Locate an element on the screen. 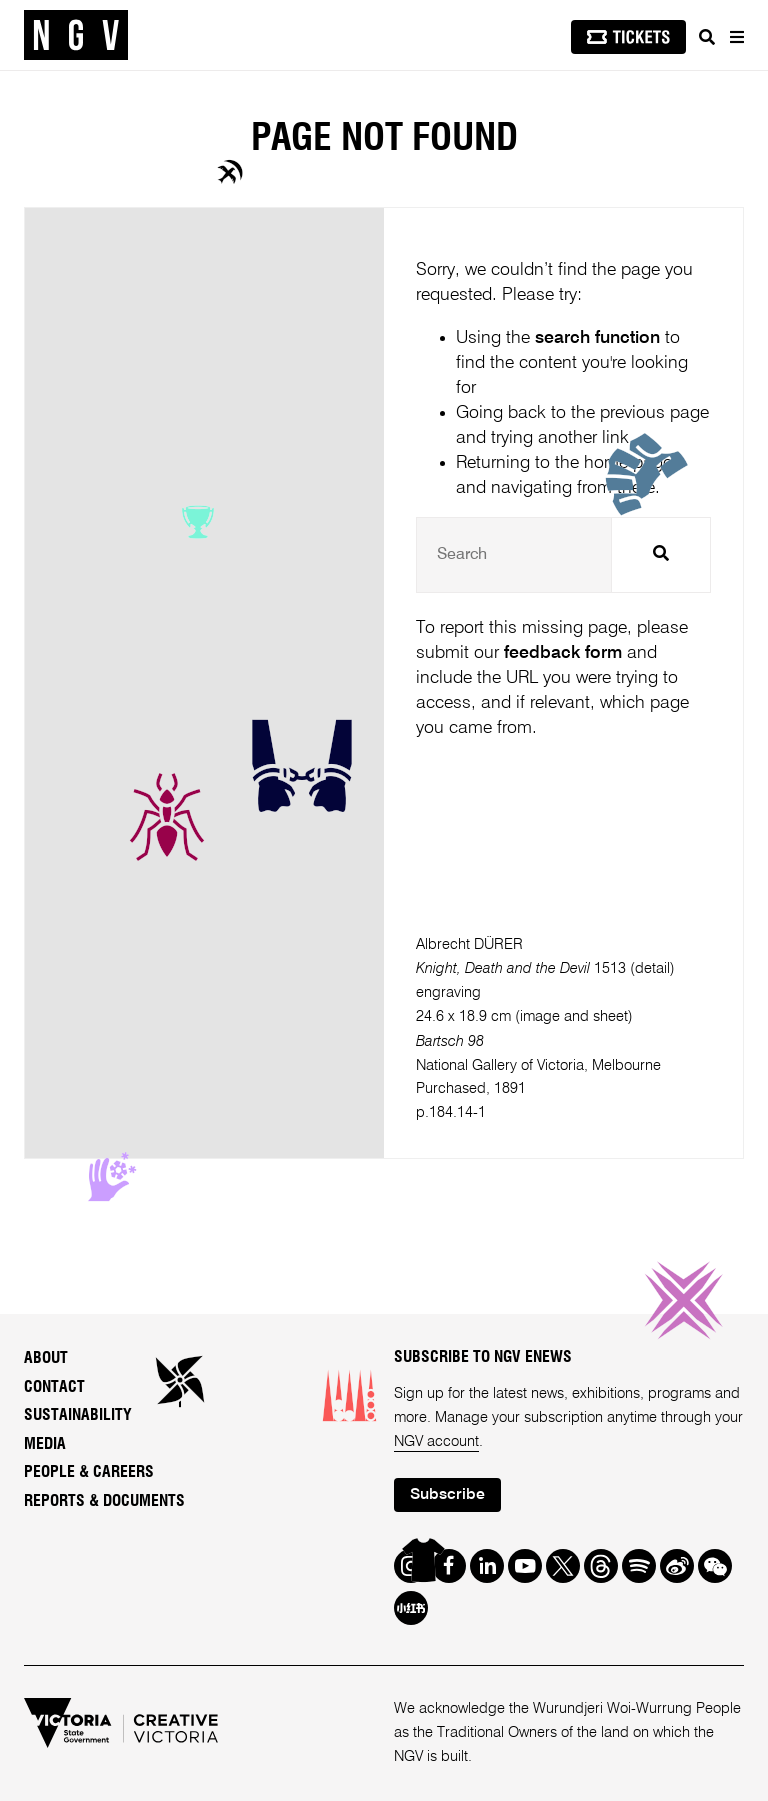  cast an ice or frost spell is located at coordinates (112, 1176).